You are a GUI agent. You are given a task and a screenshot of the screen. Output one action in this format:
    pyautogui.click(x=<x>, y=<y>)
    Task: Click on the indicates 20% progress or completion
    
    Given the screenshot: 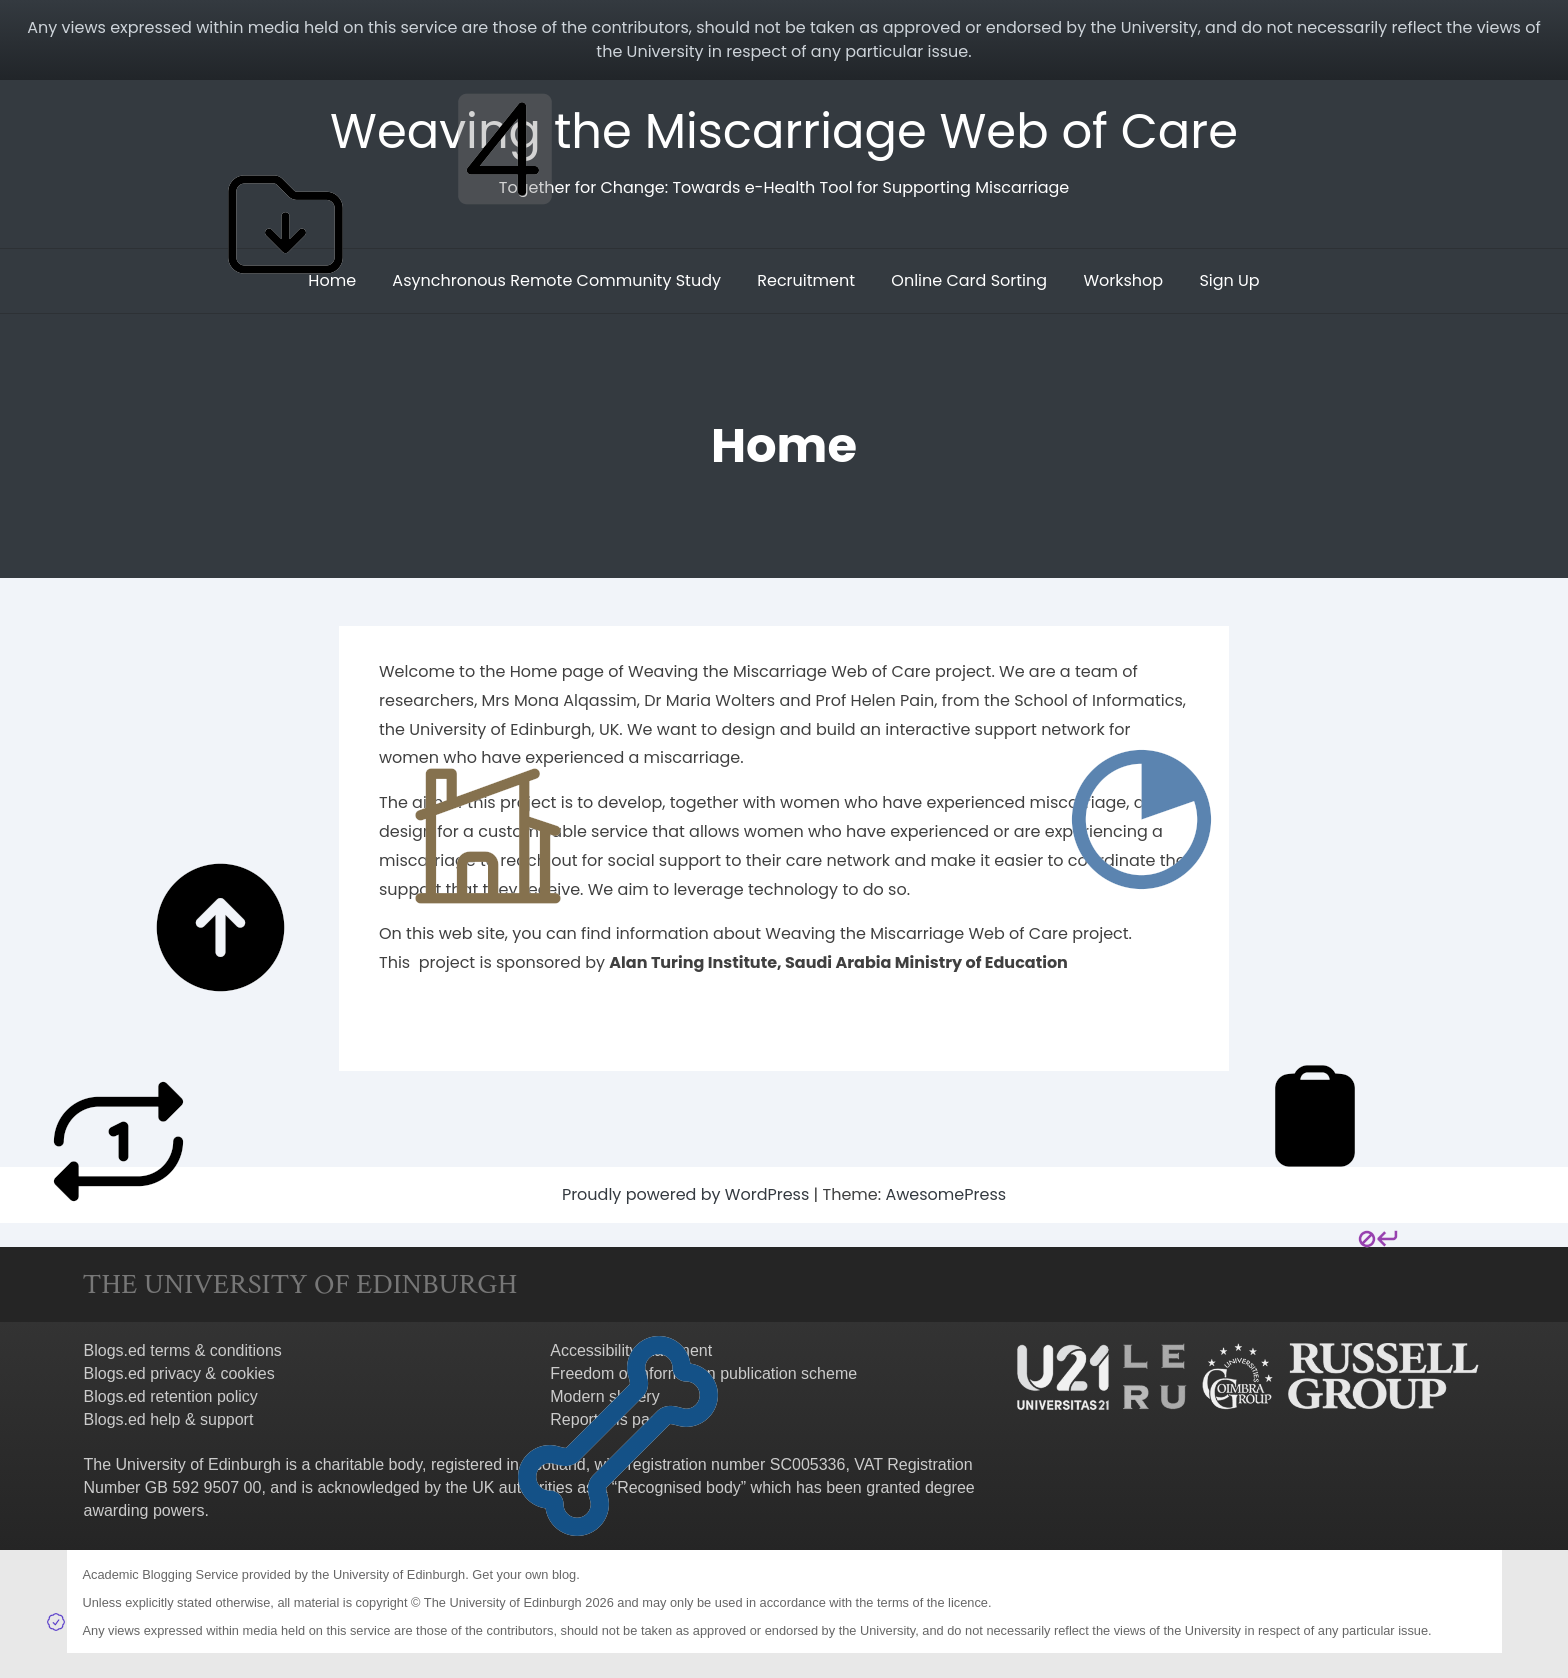 What is the action you would take?
    pyautogui.click(x=1141, y=819)
    